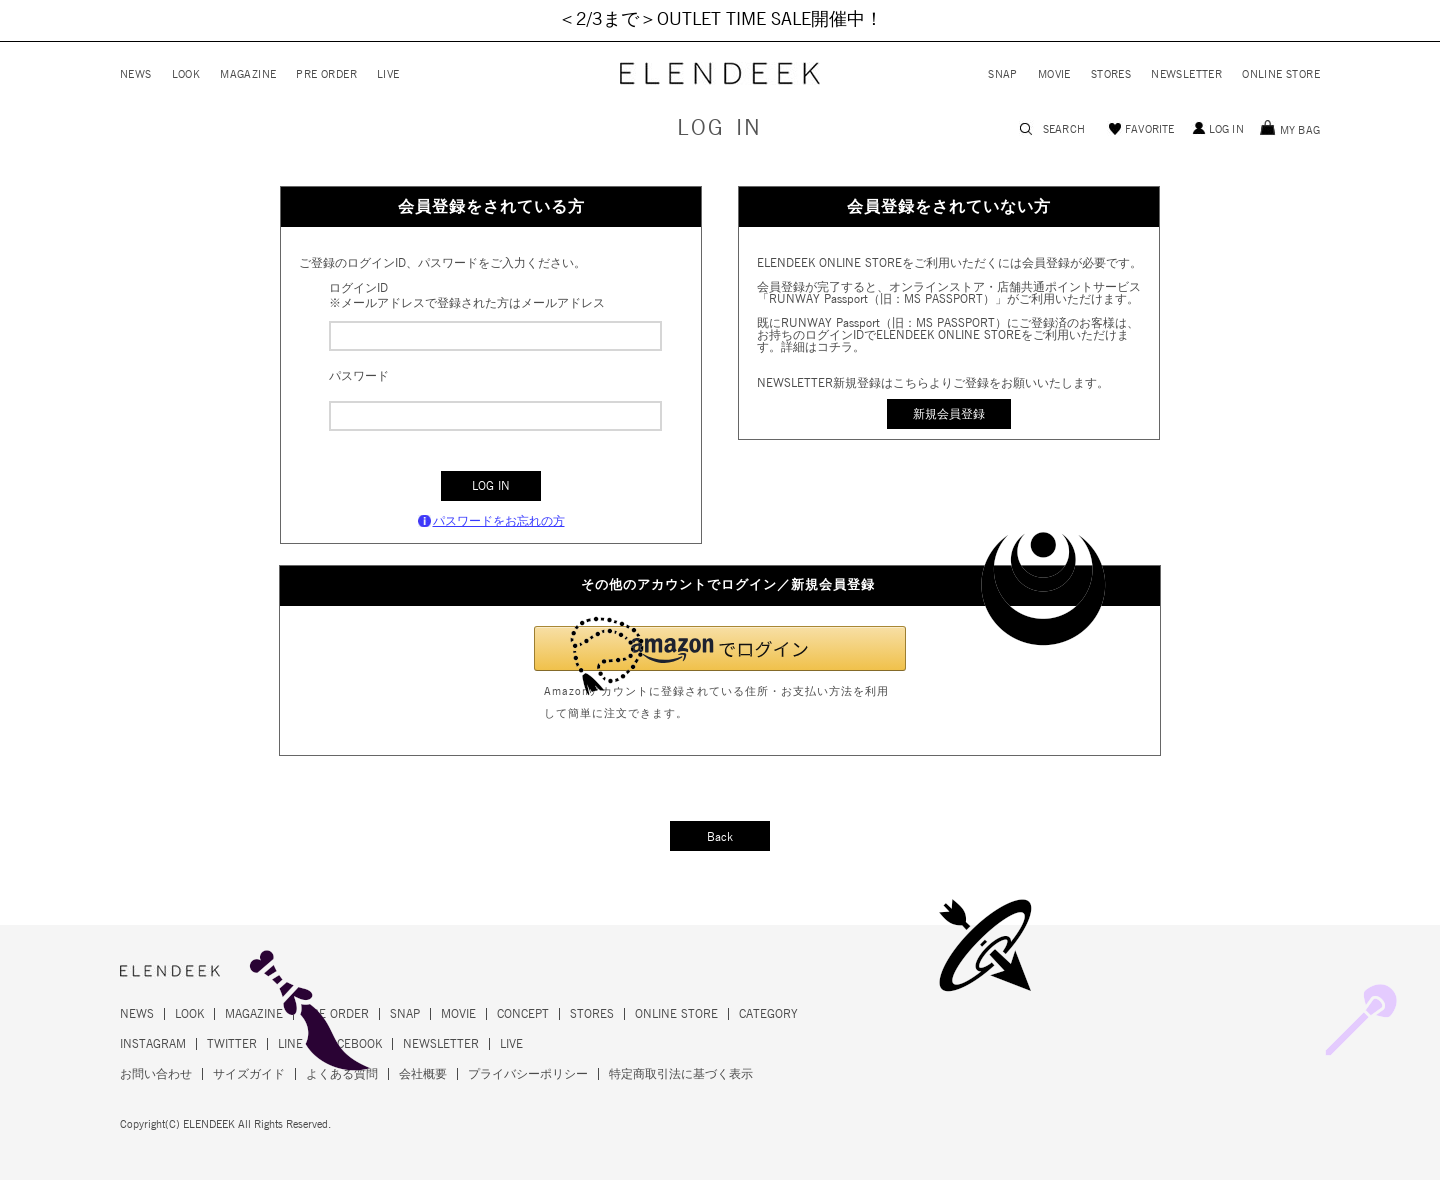  I want to click on access prayer or meditation features, so click(607, 656).